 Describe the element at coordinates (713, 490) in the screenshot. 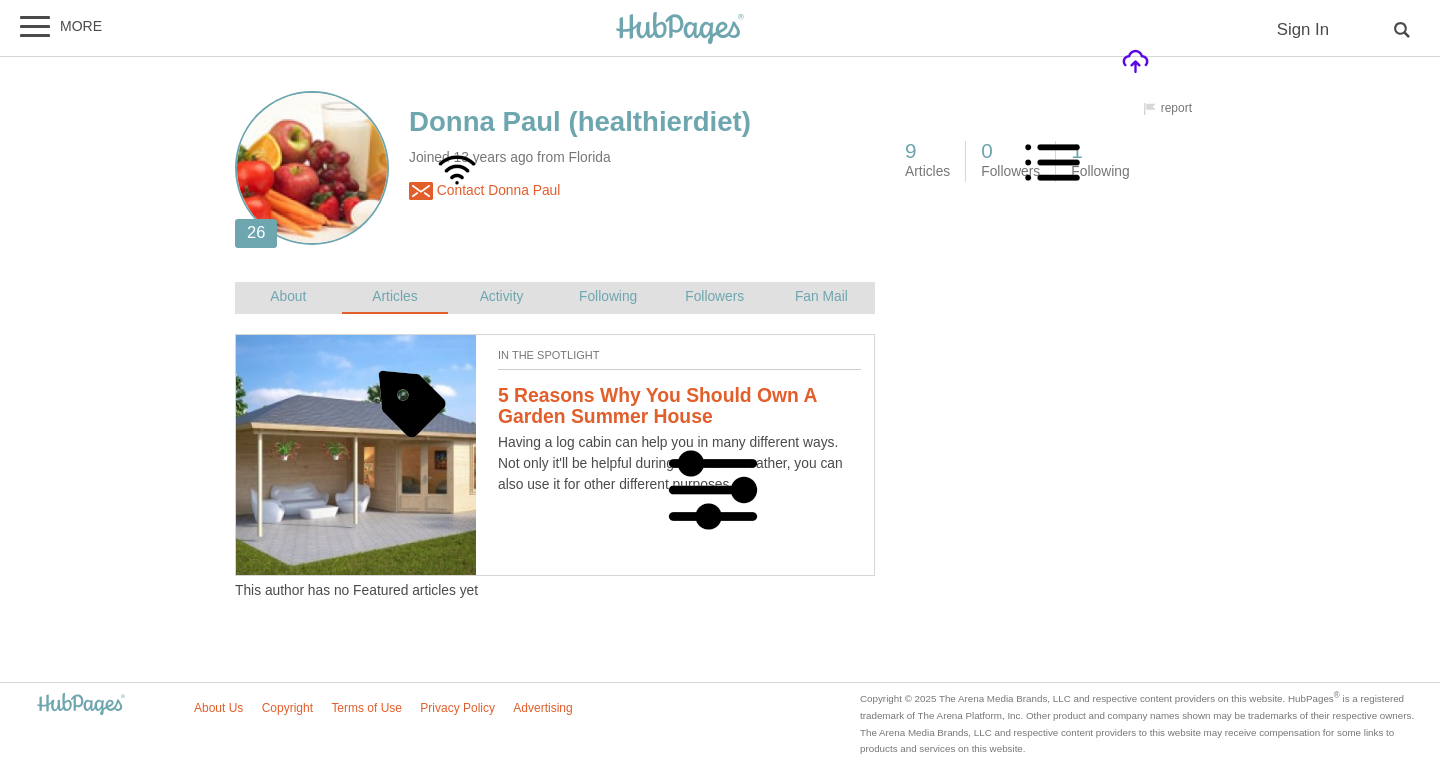

I see `access settings or preferences` at that location.